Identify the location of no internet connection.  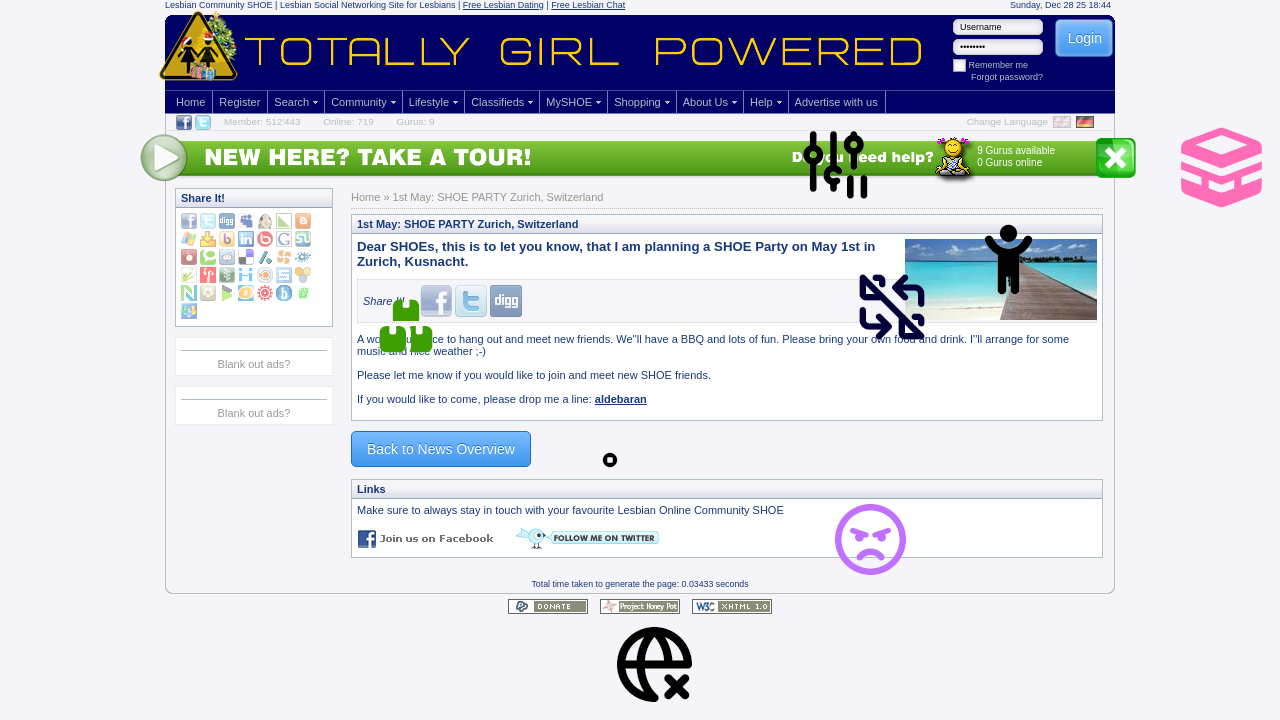
(654, 664).